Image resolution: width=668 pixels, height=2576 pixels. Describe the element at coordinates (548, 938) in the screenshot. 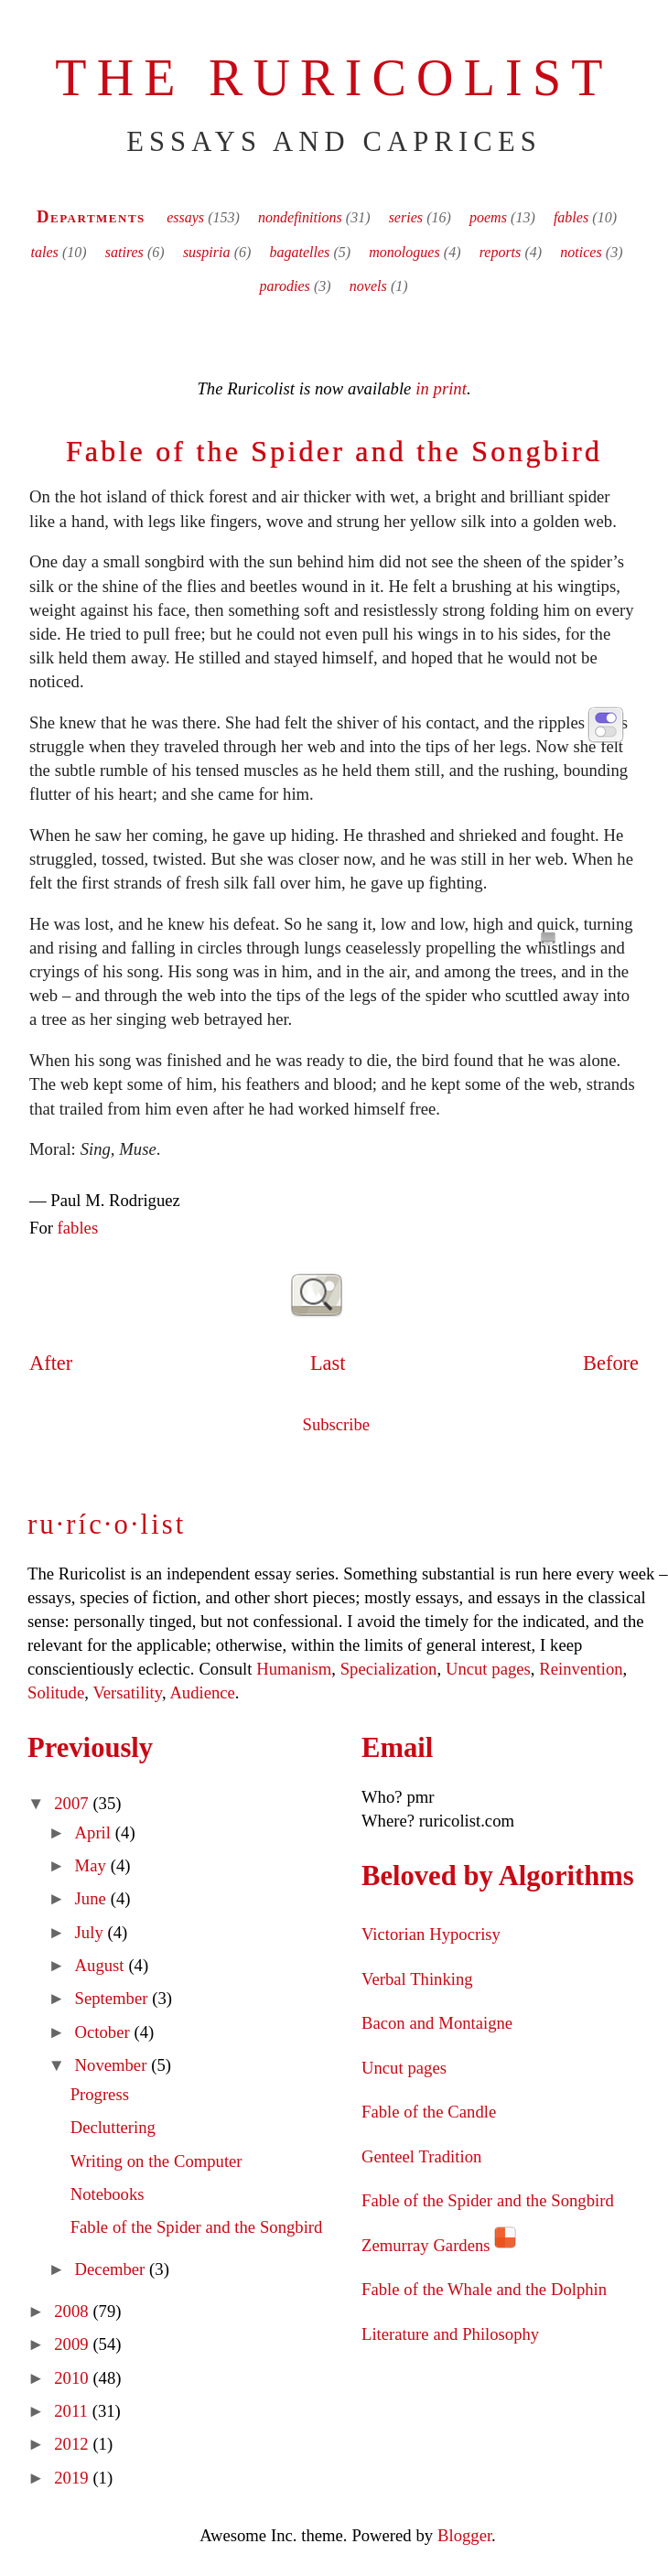

I see `access optical drive or CD/DVD reader` at that location.